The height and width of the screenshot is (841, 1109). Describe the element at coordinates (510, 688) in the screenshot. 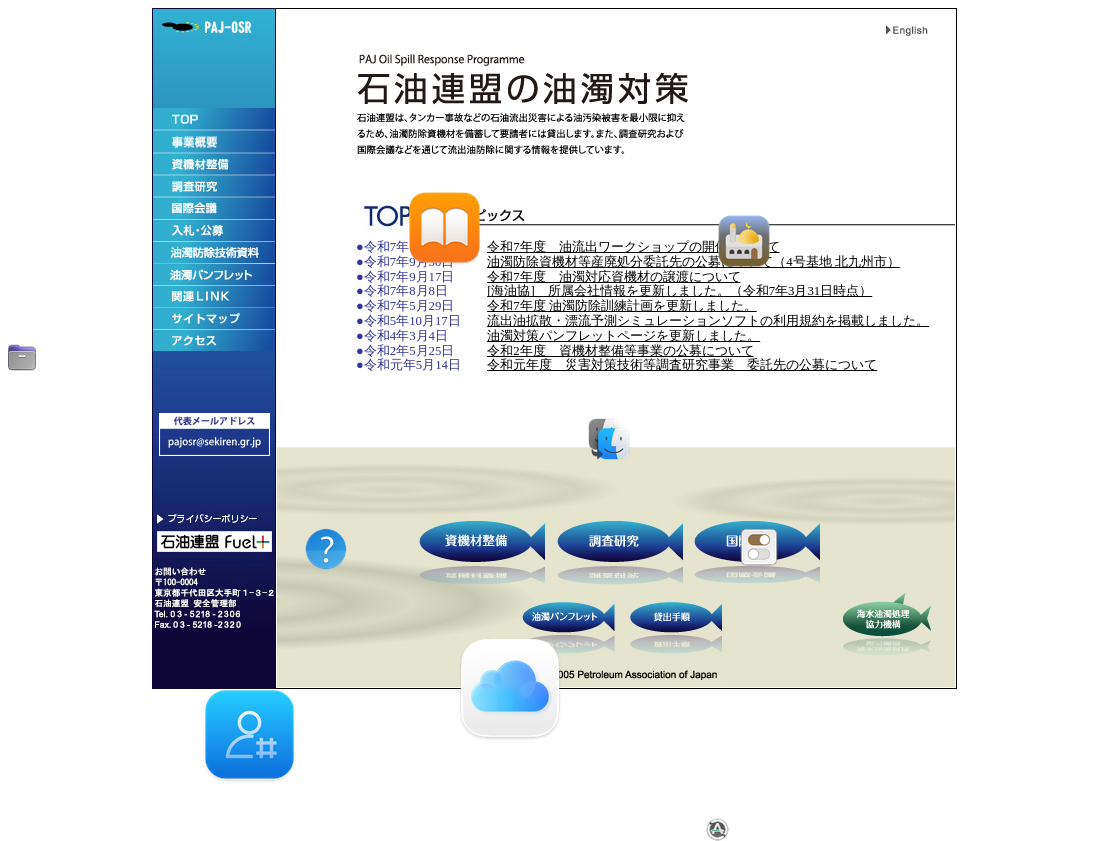

I see `open iCloud+ settings and storage management` at that location.